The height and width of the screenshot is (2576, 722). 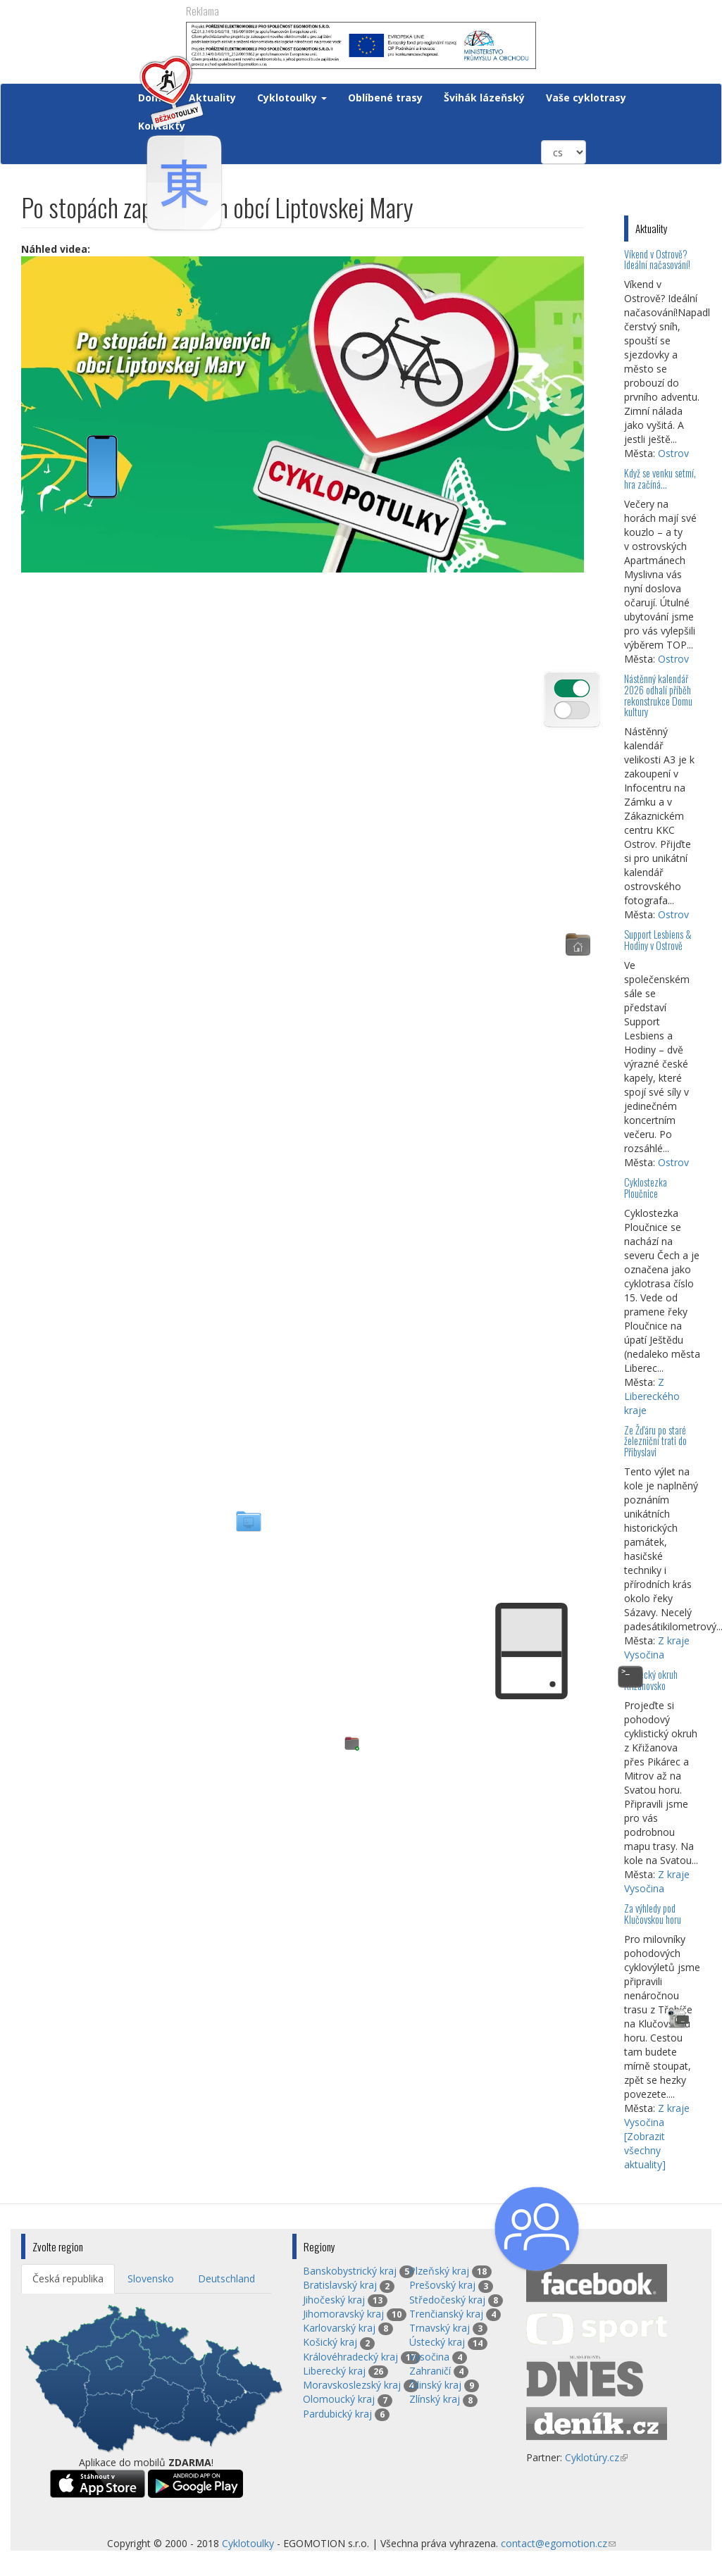 I want to click on open unity tweak tool settings, so click(x=572, y=699).